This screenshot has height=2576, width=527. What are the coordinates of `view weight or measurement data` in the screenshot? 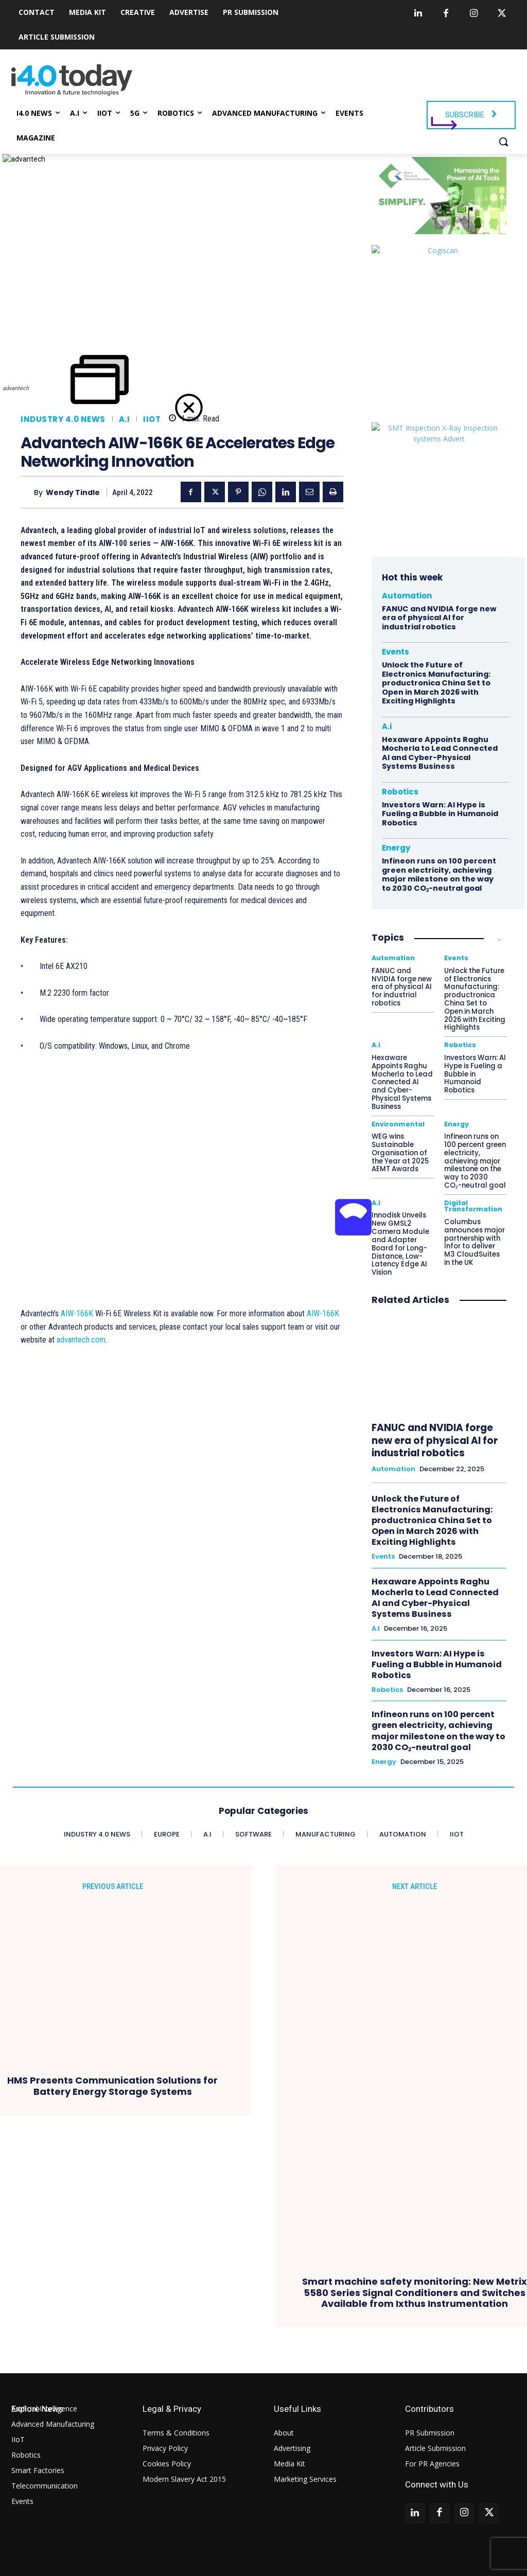 It's located at (353, 1217).